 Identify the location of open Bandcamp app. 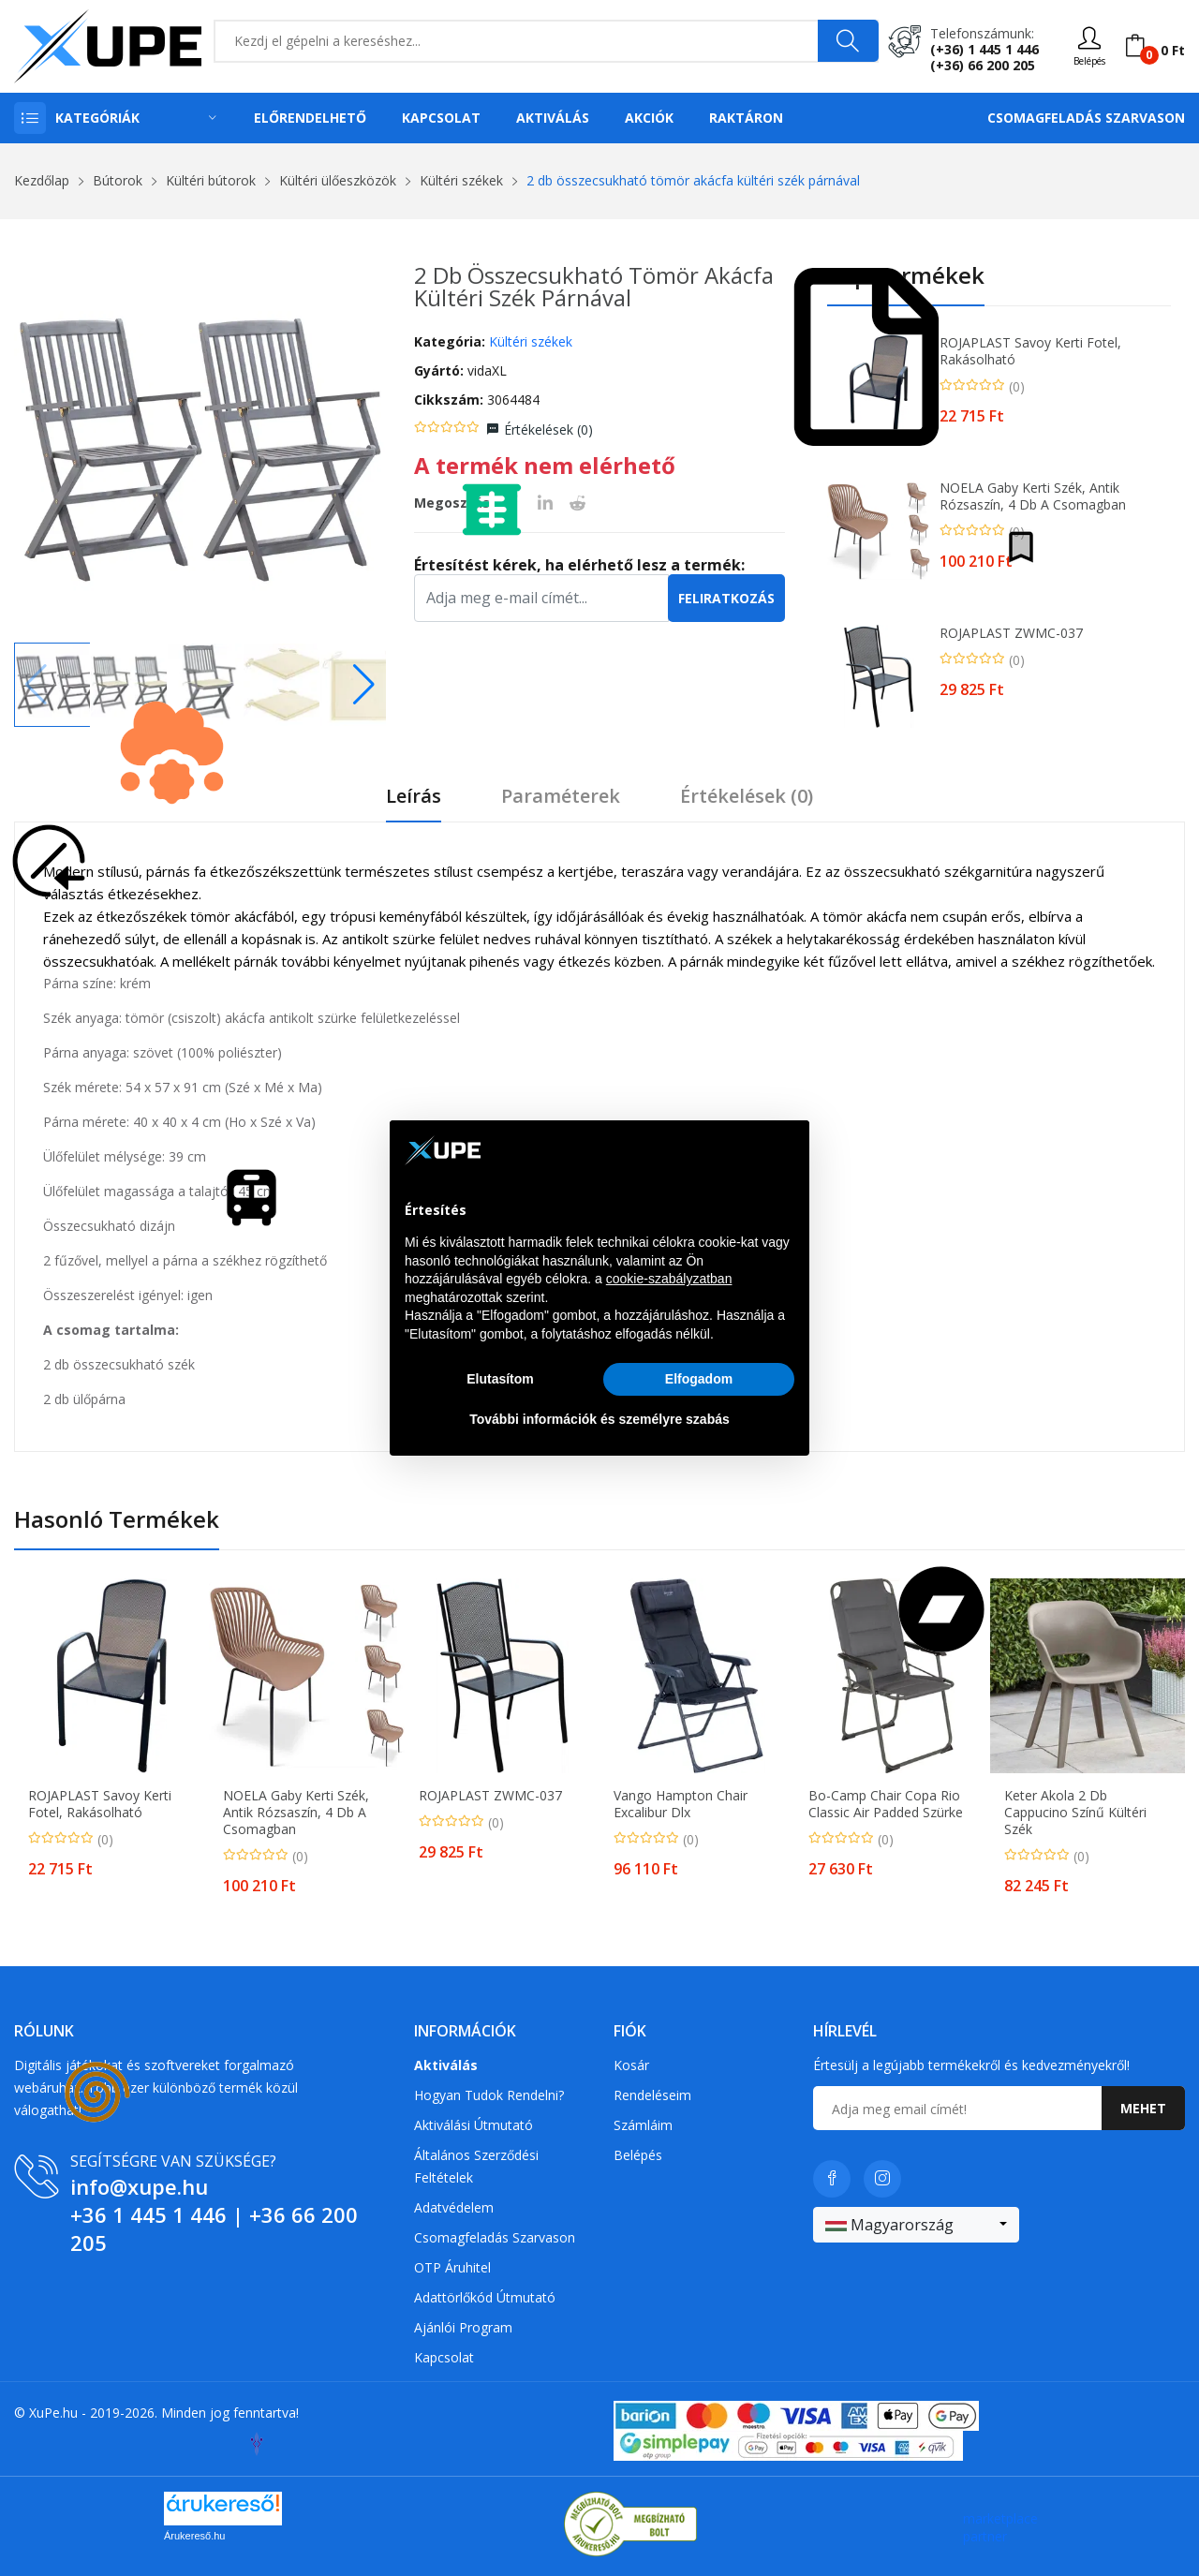
(941, 1609).